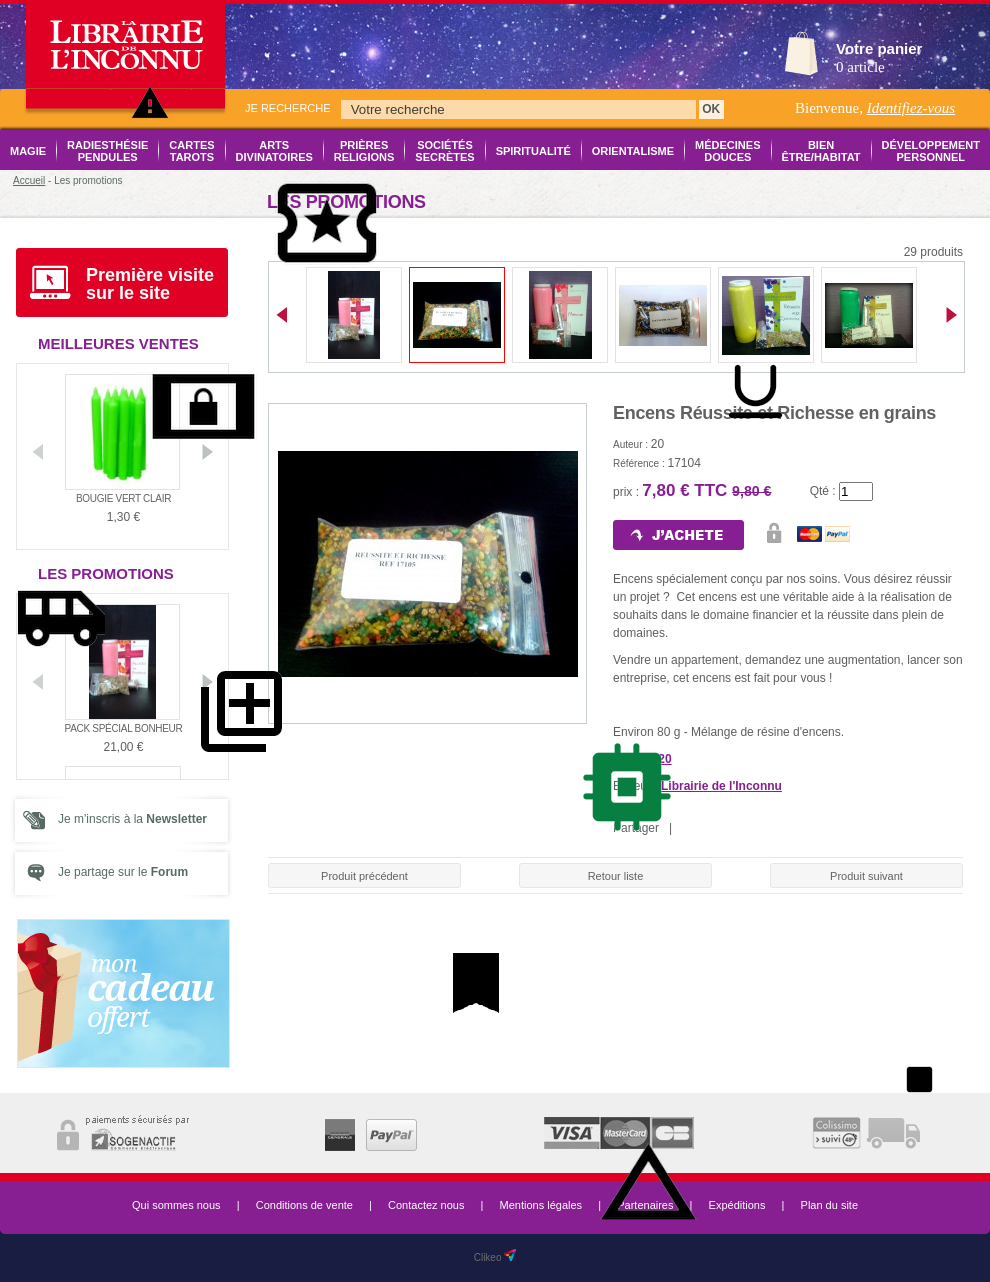 The height and width of the screenshot is (1282, 990). I want to click on lock screen in landscape orientation, so click(203, 406).